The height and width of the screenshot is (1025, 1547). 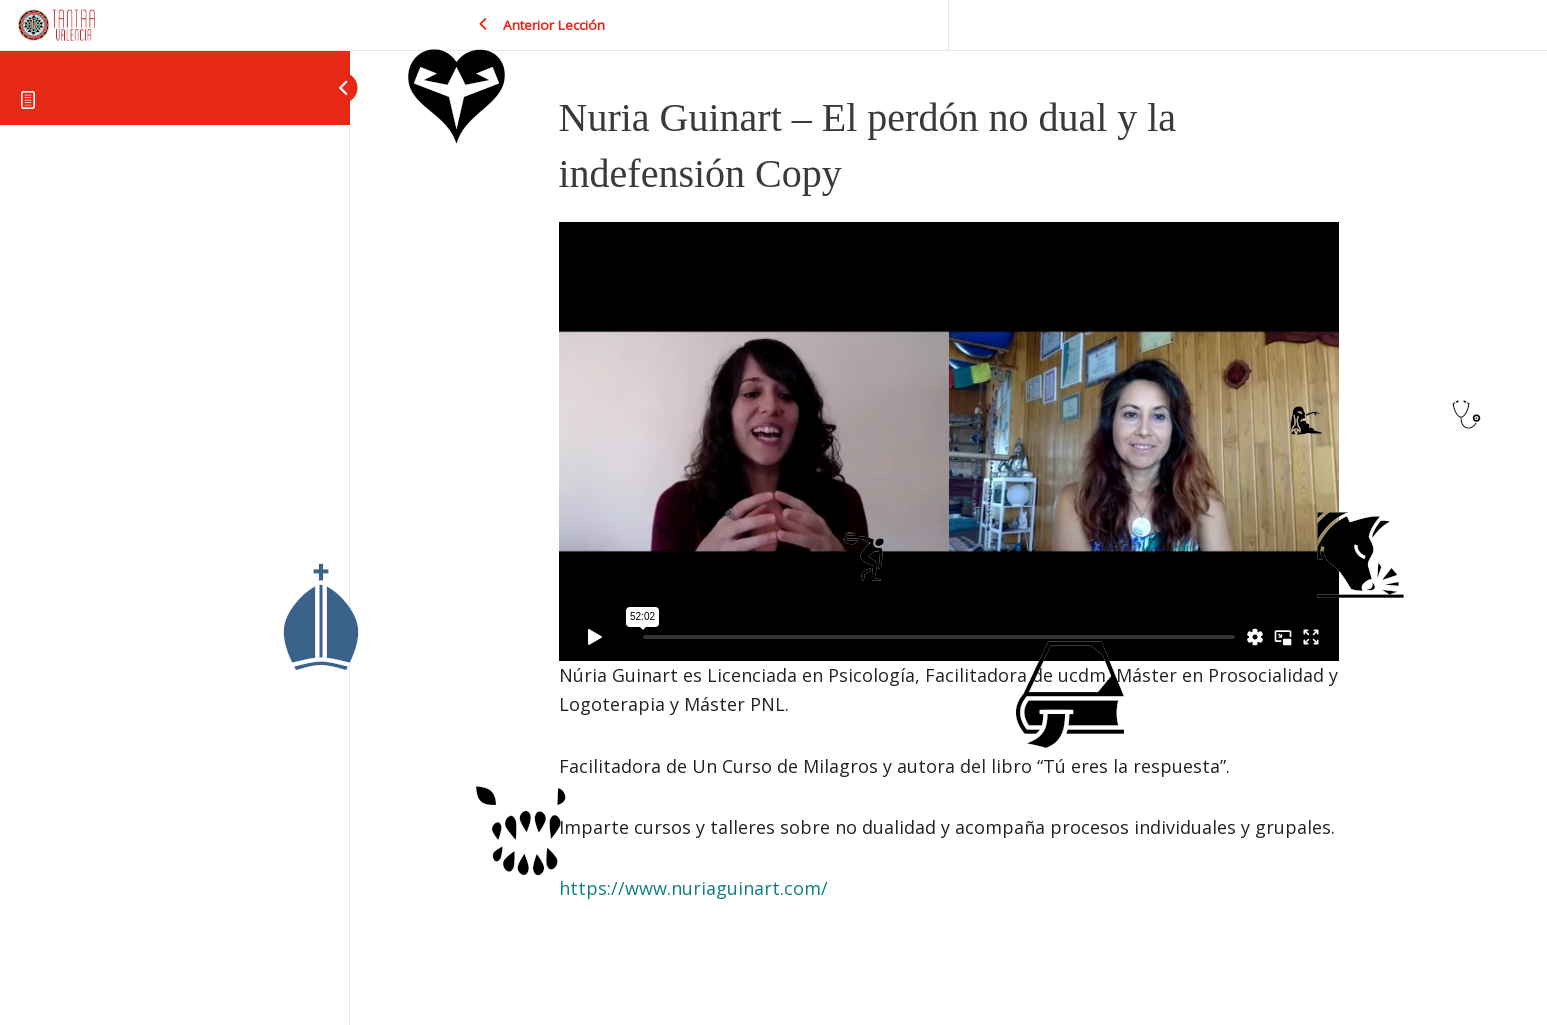 I want to click on access discus throw or athletics events, so click(x=863, y=556).